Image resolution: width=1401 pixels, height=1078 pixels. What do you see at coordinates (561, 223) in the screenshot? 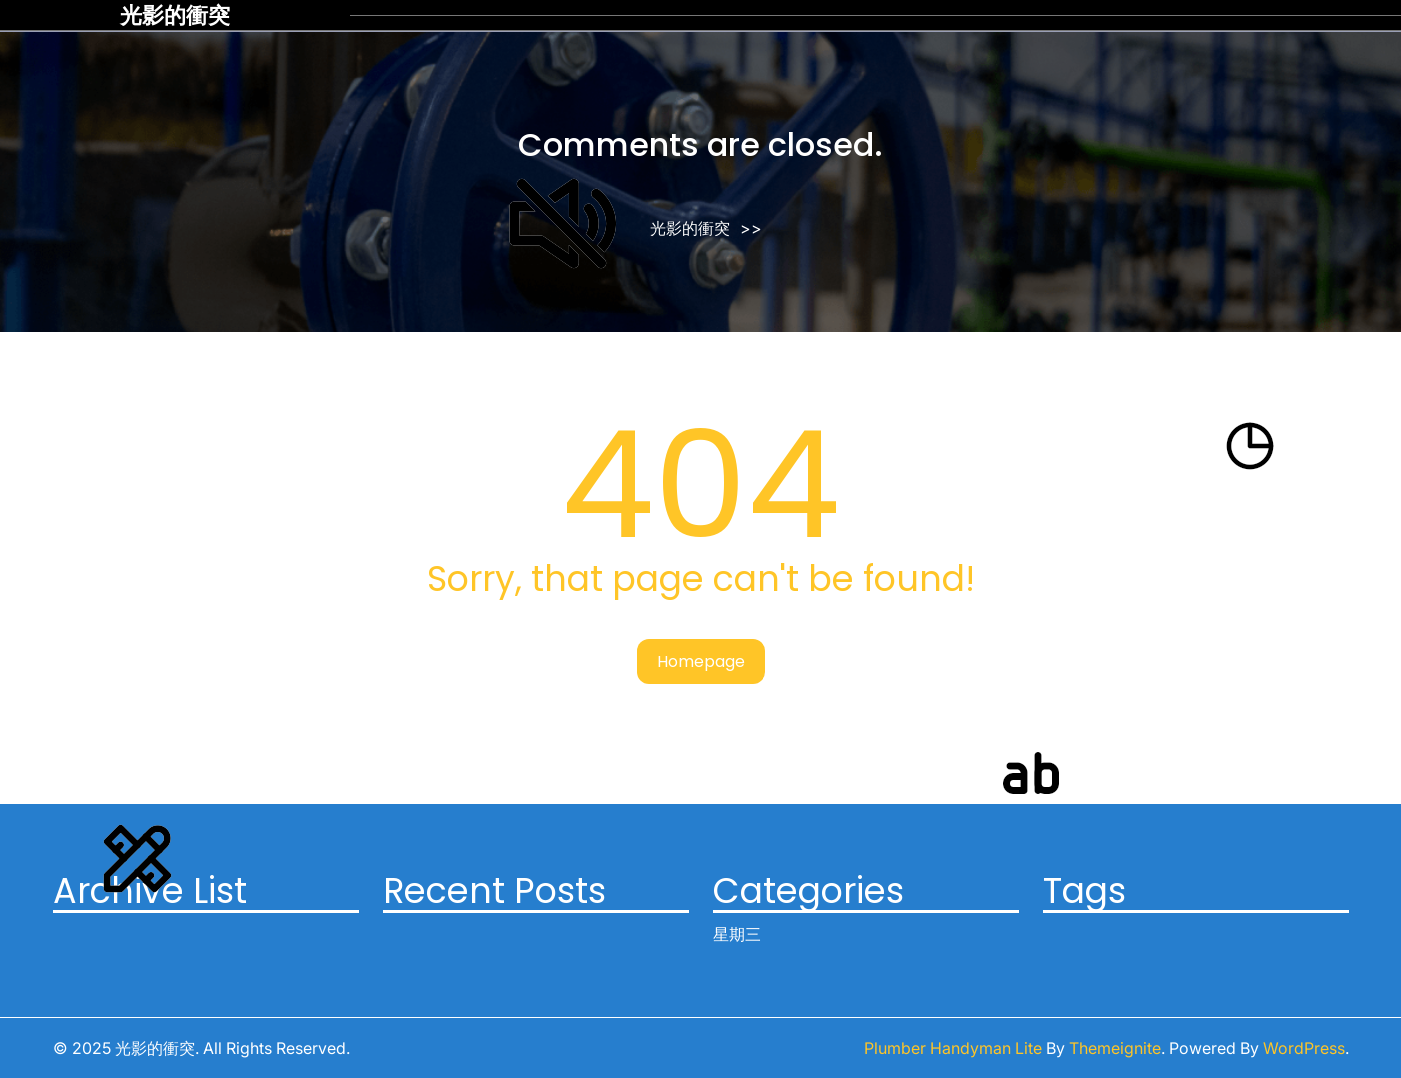
I see `mute audio or sound` at bounding box center [561, 223].